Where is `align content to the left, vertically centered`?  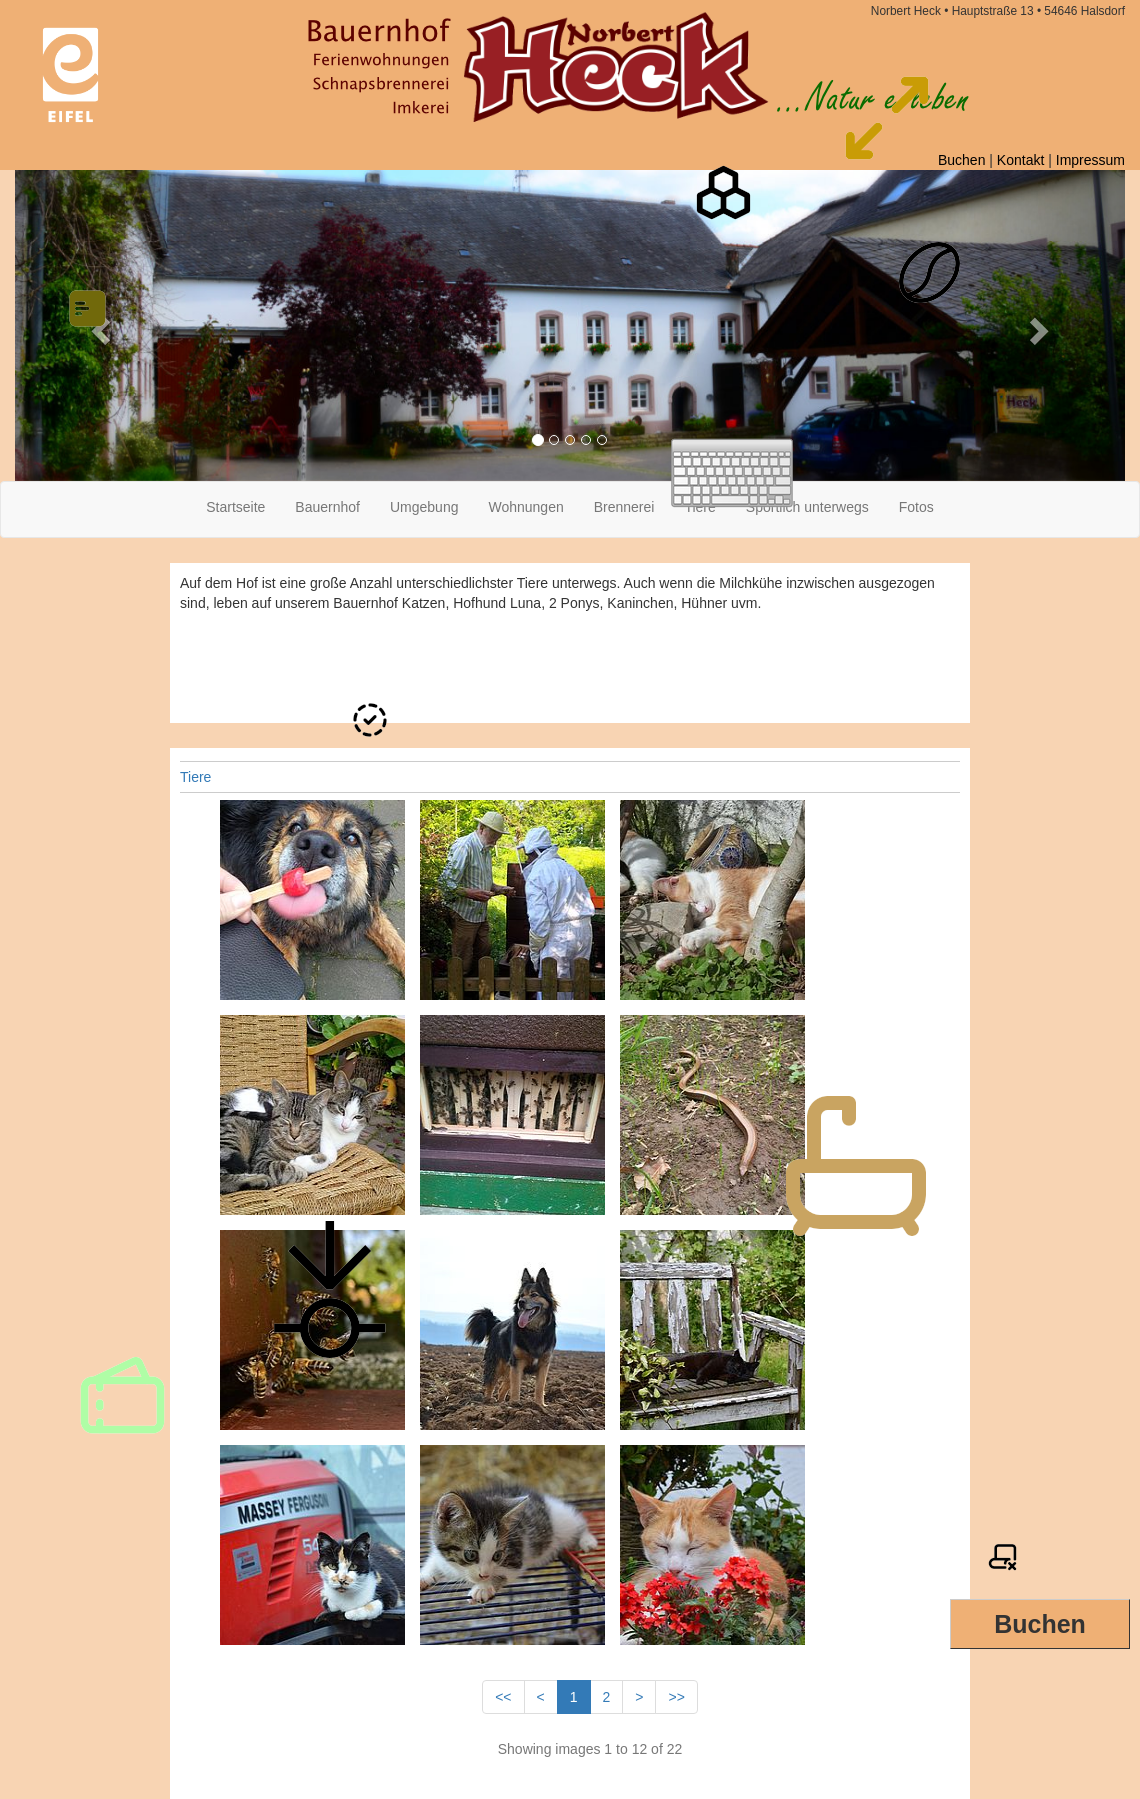
align content to the left, vertically centered is located at coordinates (87, 308).